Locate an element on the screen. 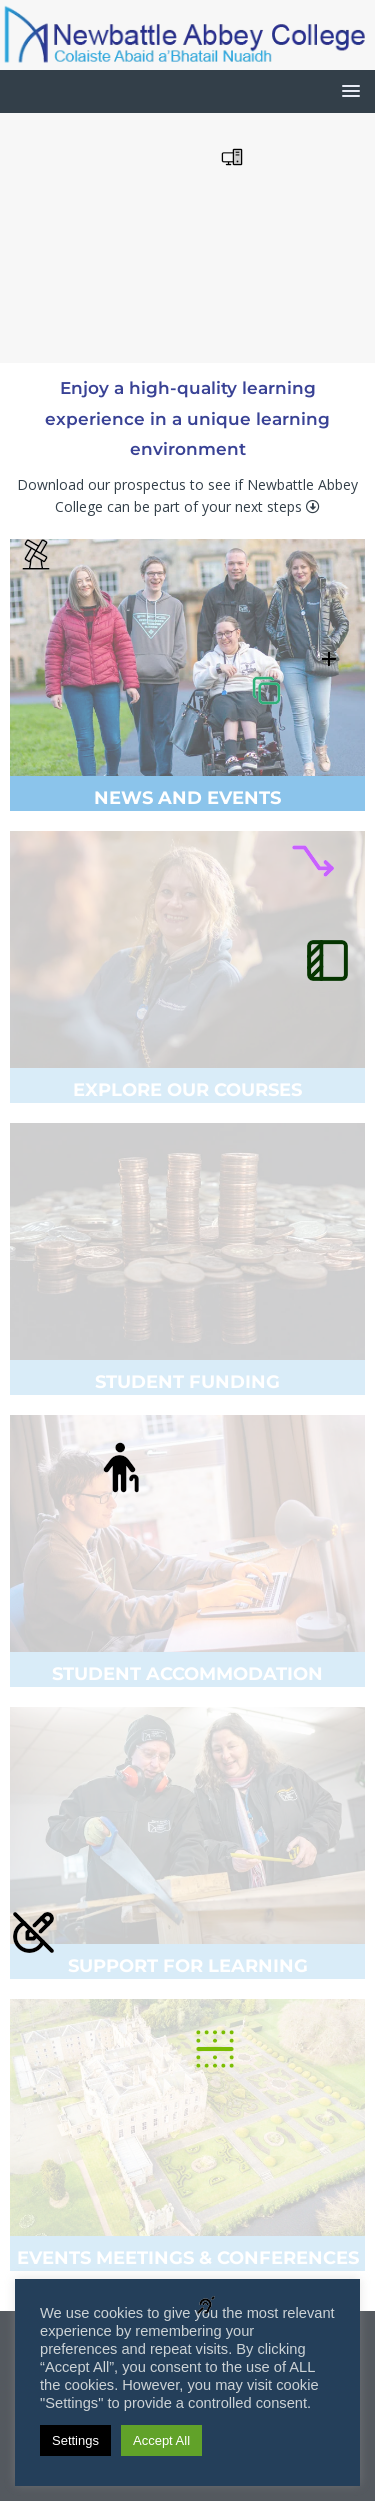 Image resolution: width=375 pixels, height=2501 pixels. indicates renewable or wind energy options is located at coordinates (36, 555).